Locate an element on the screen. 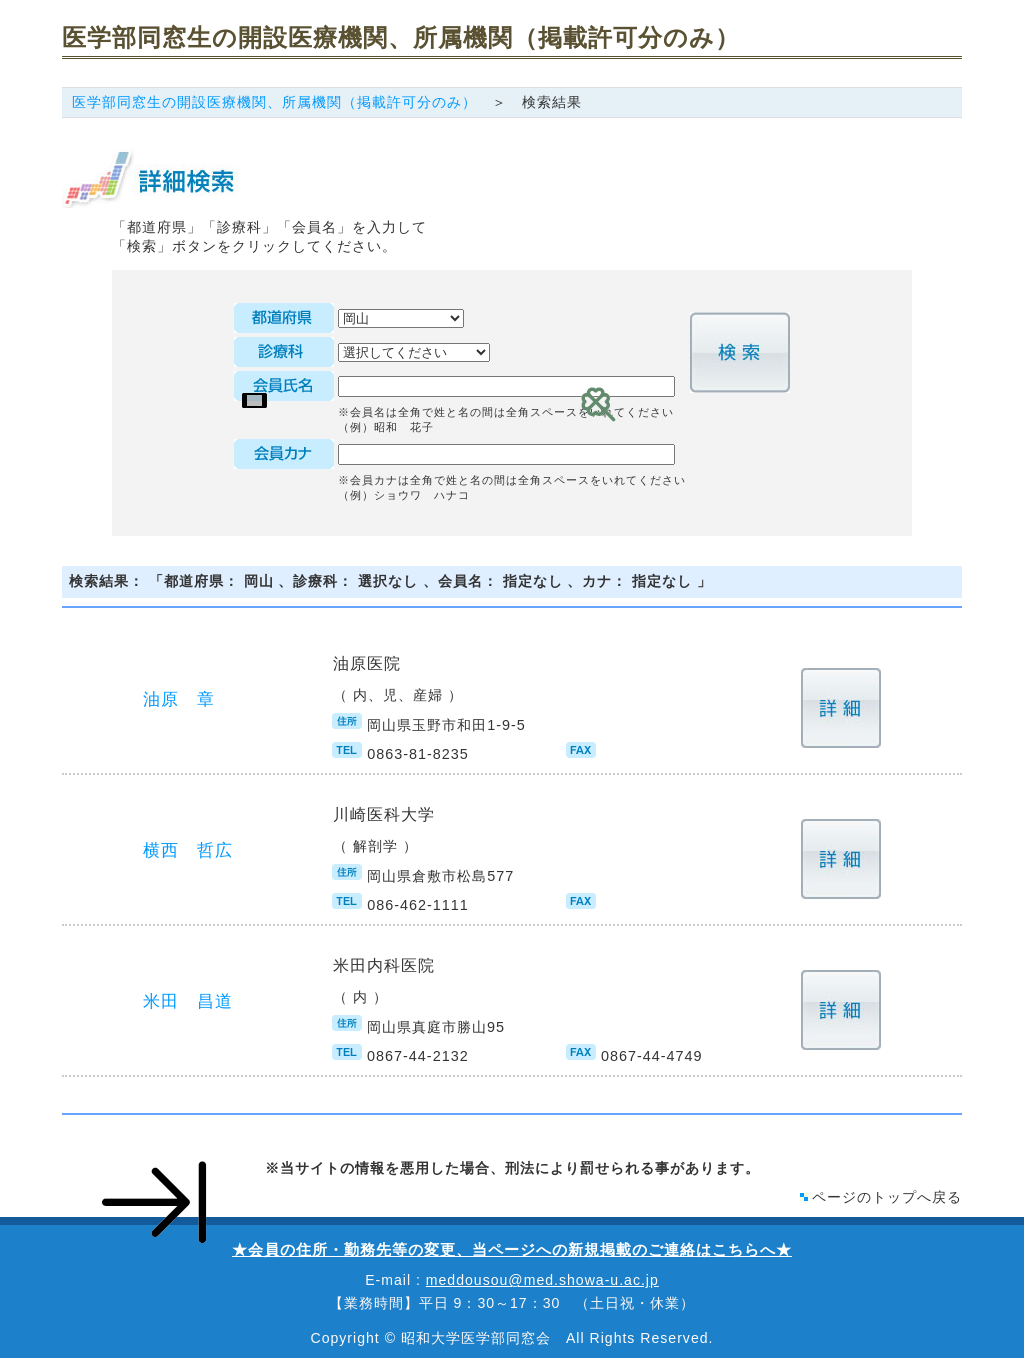  move content to the next tab stop is located at coordinates (156, 1203).